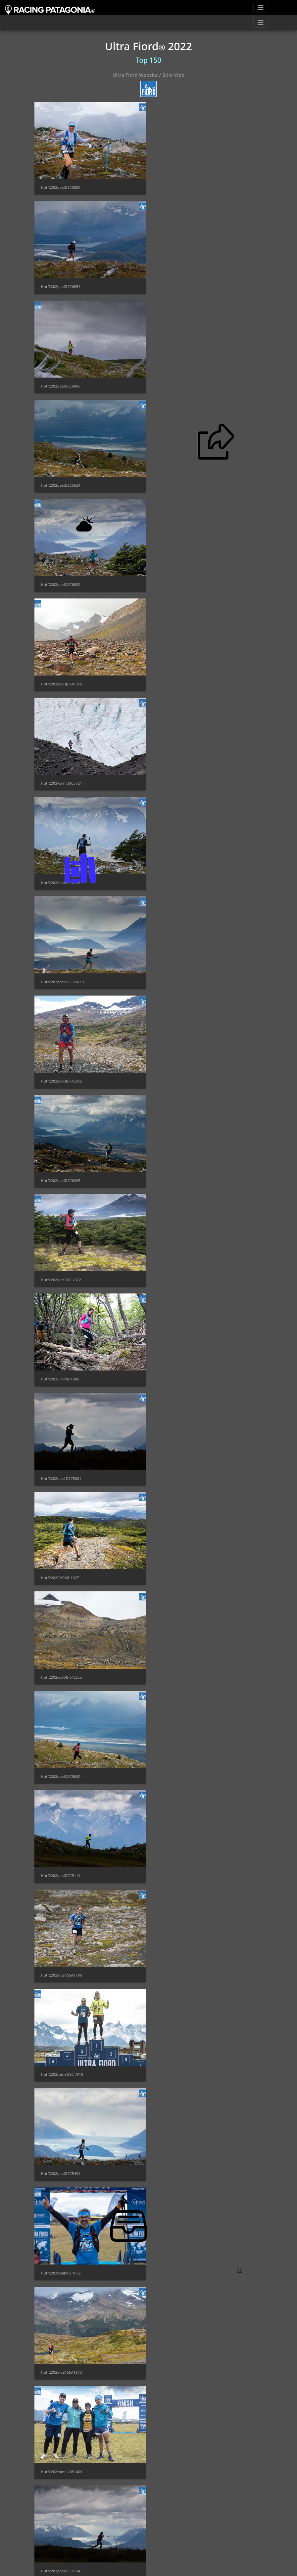 The image size is (297, 2576). I want to click on access your saved content library, so click(80, 868).